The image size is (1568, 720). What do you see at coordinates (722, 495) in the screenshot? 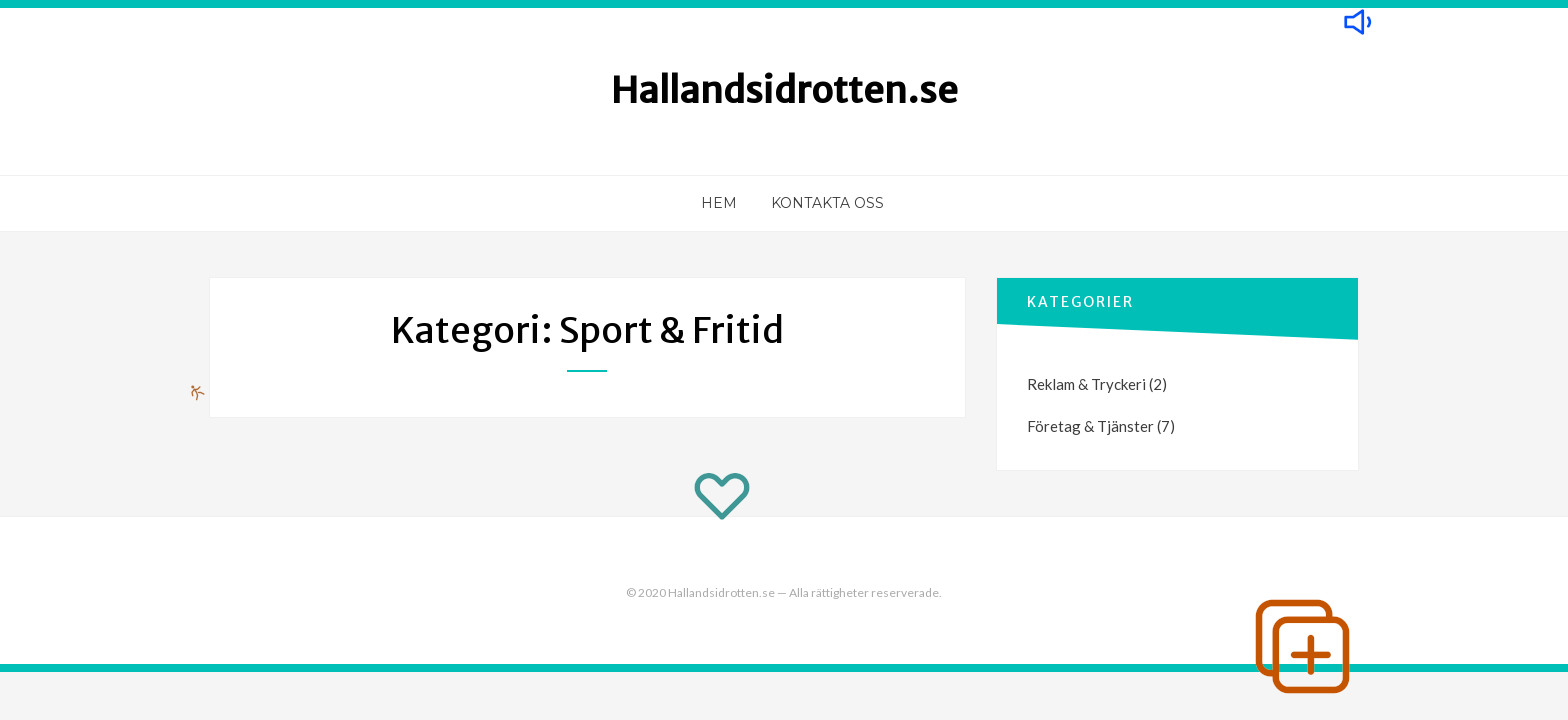
I see `add to favorites` at bounding box center [722, 495].